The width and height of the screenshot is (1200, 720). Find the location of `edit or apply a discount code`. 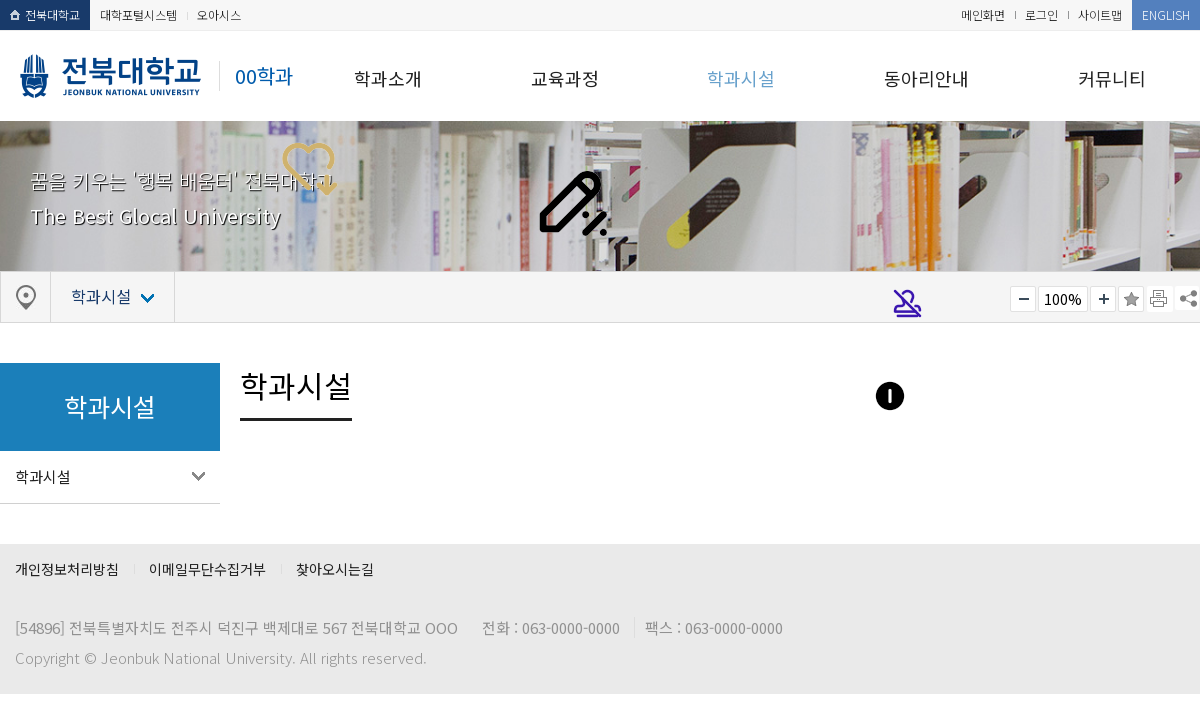

edit or apply a discount code is located at coordinates (571, 200).